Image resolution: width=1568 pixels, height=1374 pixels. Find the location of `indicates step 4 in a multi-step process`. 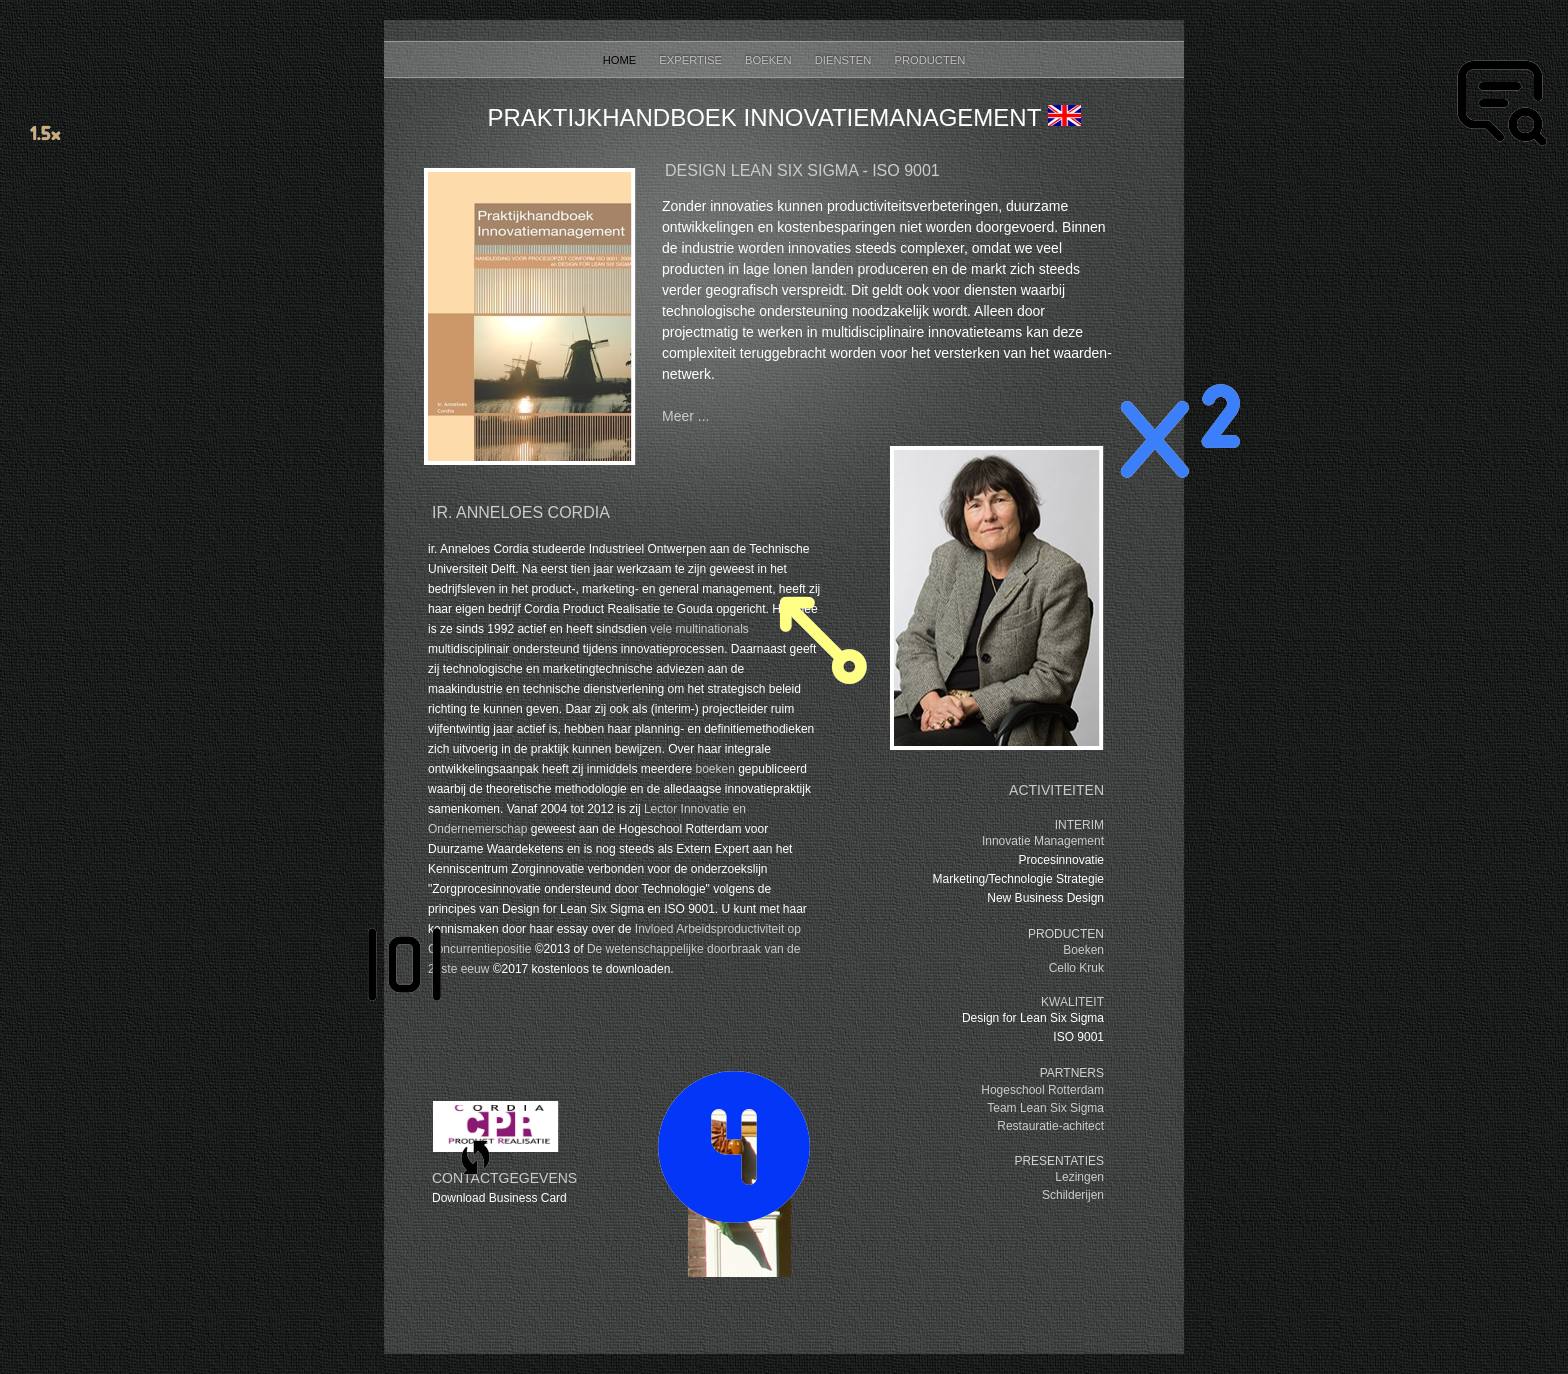

indicates step 4 in a multi-step process is located at coordinates (734, 1147).